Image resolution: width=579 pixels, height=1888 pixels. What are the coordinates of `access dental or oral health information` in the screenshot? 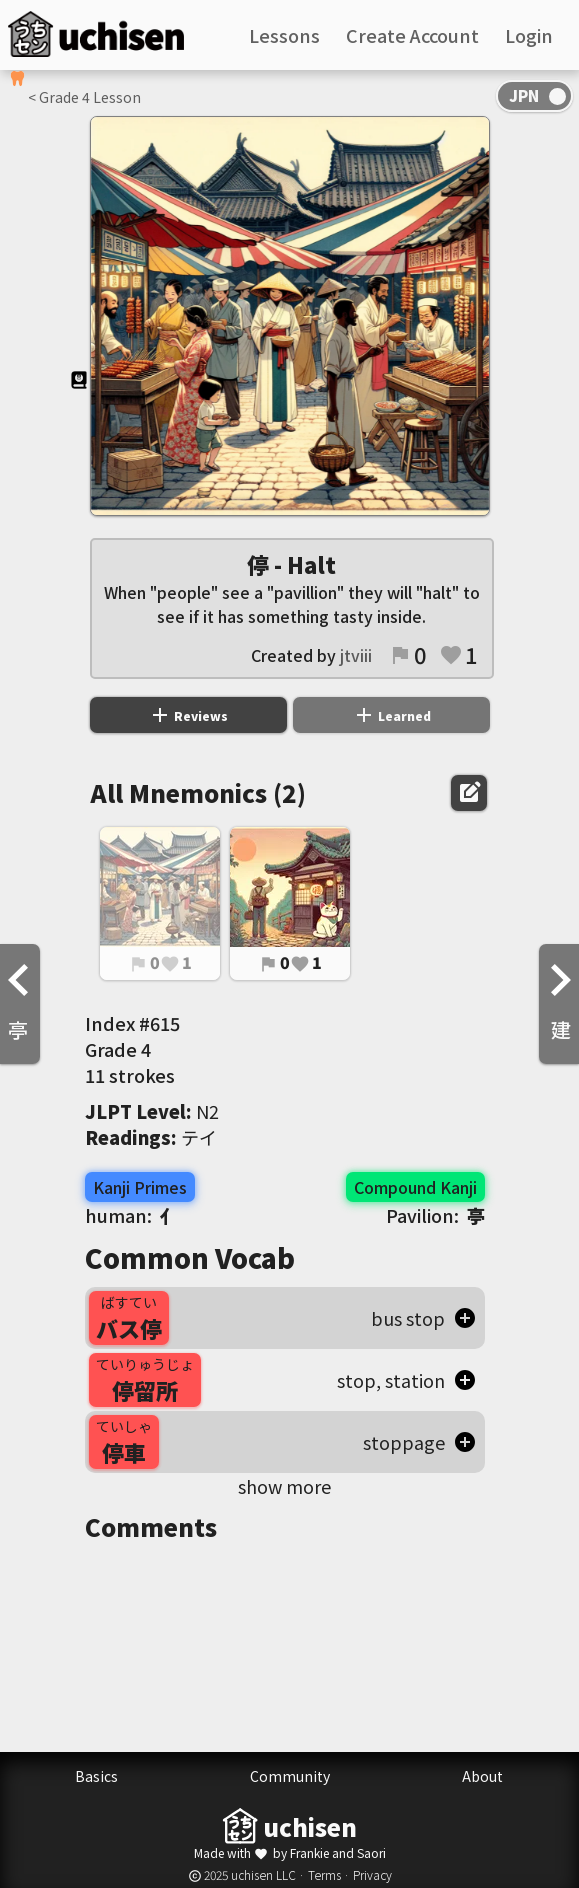 It's located at (17, 78).